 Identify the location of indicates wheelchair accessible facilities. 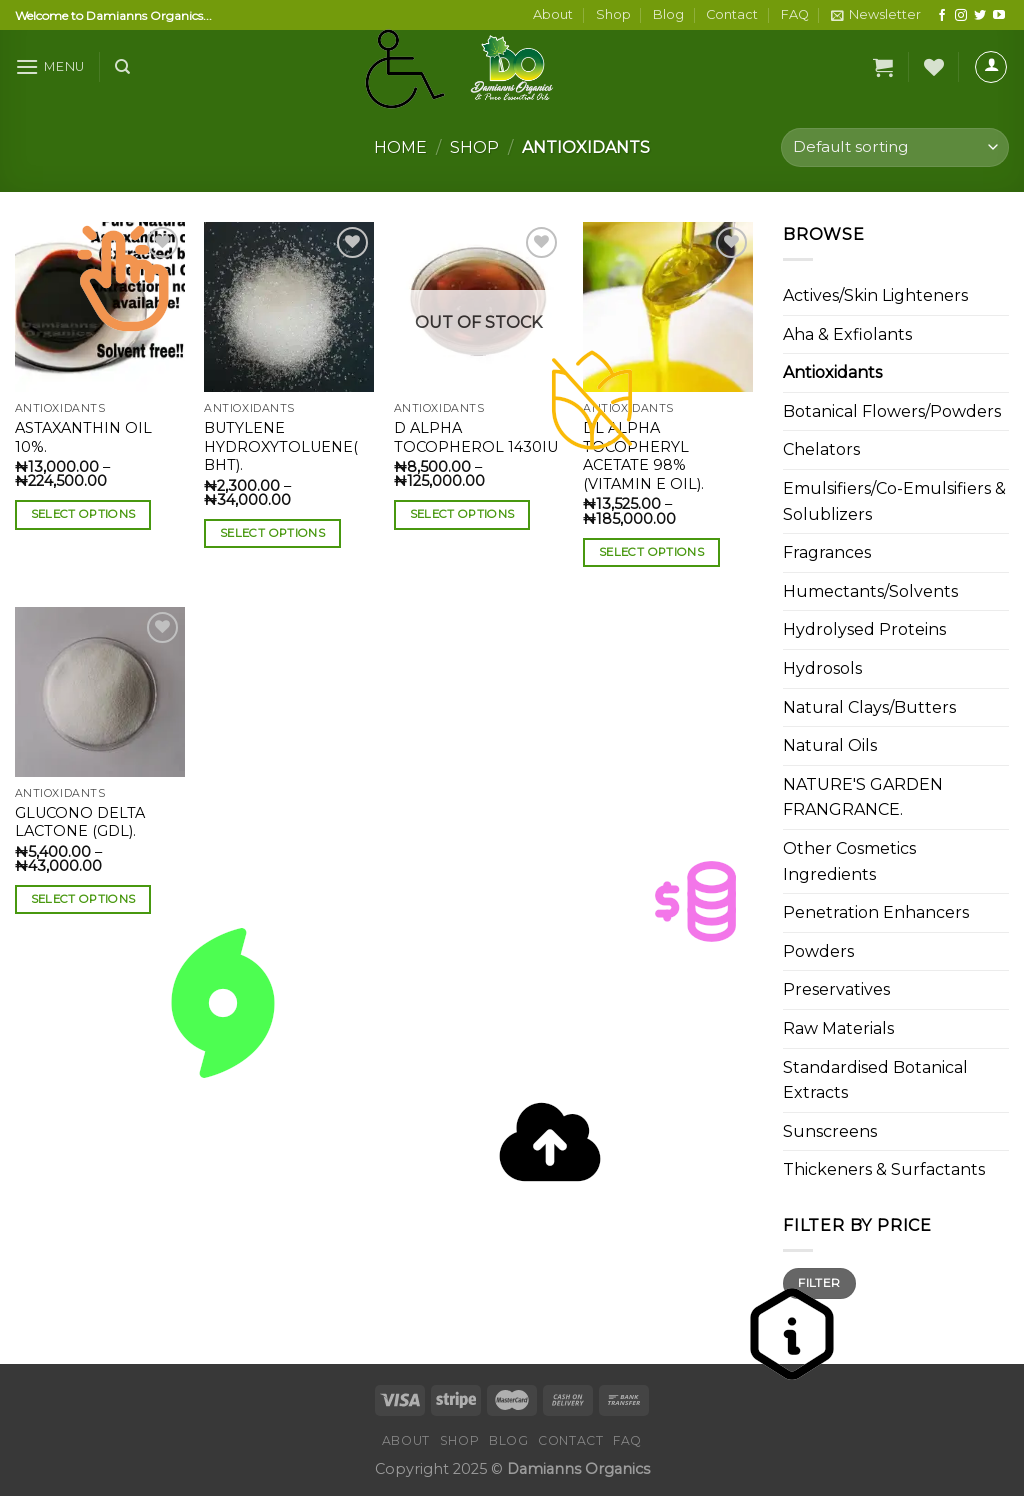
(397, 70).